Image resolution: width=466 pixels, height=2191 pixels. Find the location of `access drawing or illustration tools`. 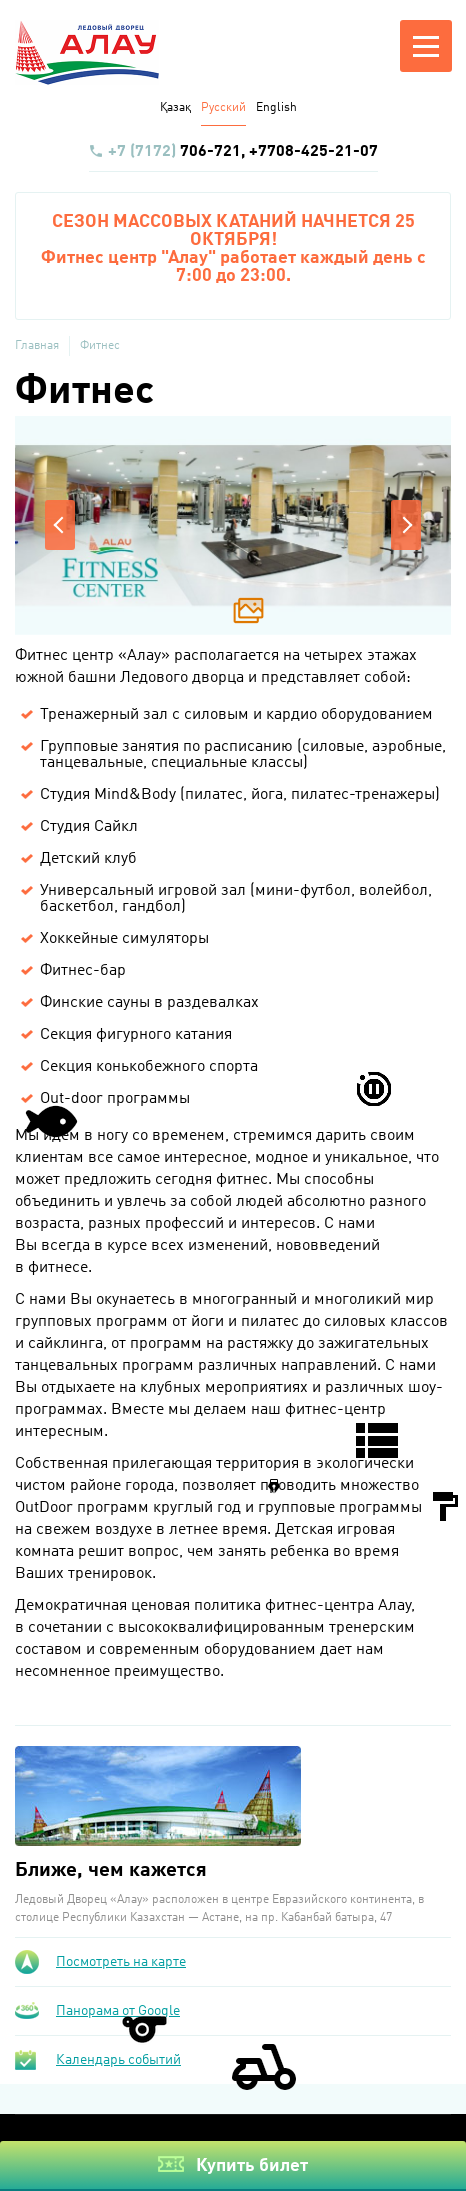

access drawing or illustration tools is located at coordinates (274, 1486).